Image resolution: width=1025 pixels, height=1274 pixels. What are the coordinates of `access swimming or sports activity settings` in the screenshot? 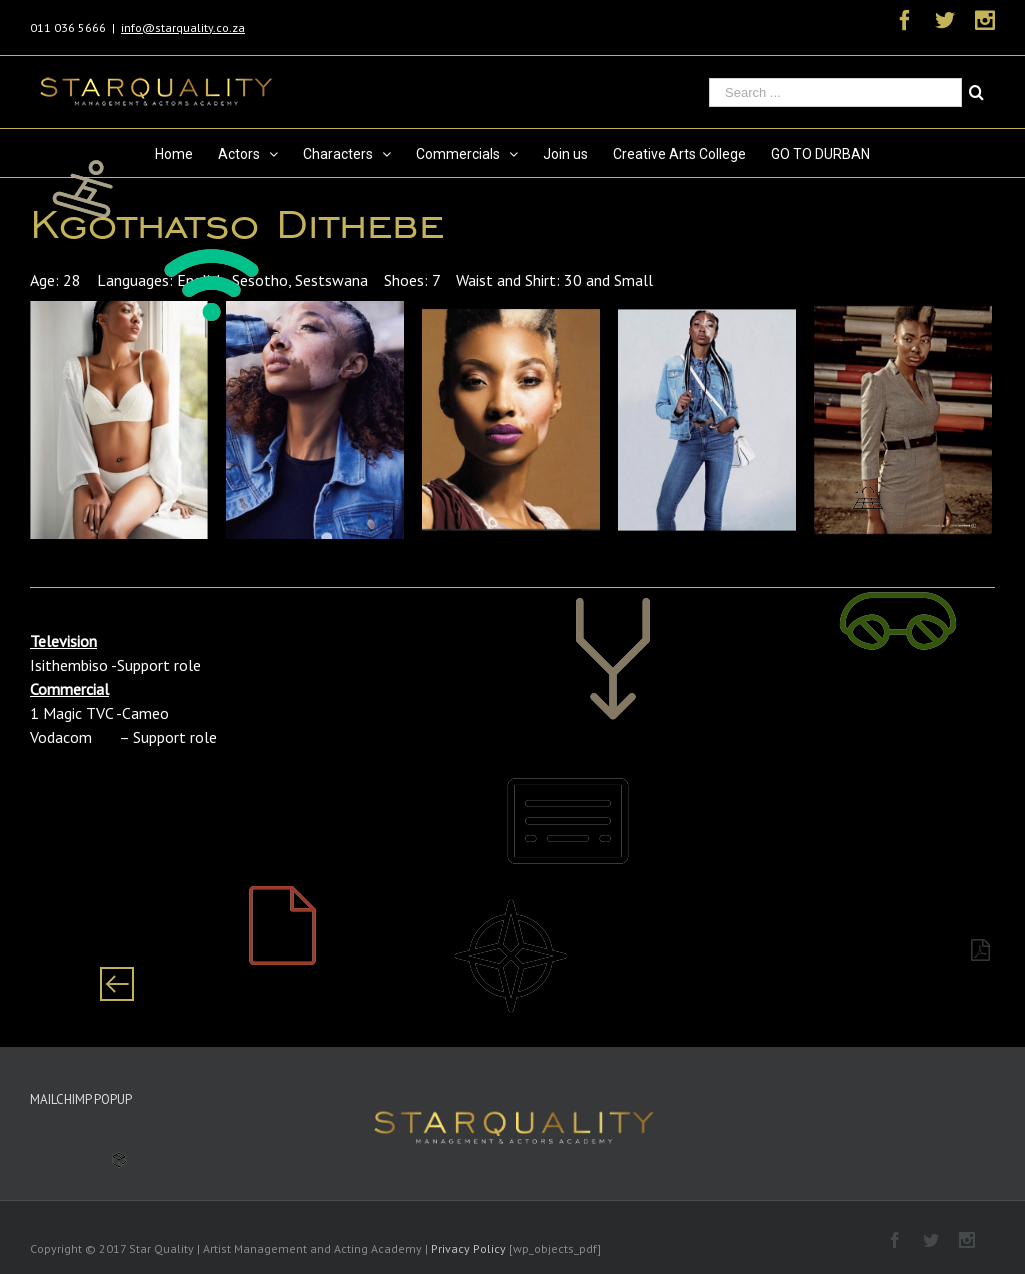 It's located at (898, 621).